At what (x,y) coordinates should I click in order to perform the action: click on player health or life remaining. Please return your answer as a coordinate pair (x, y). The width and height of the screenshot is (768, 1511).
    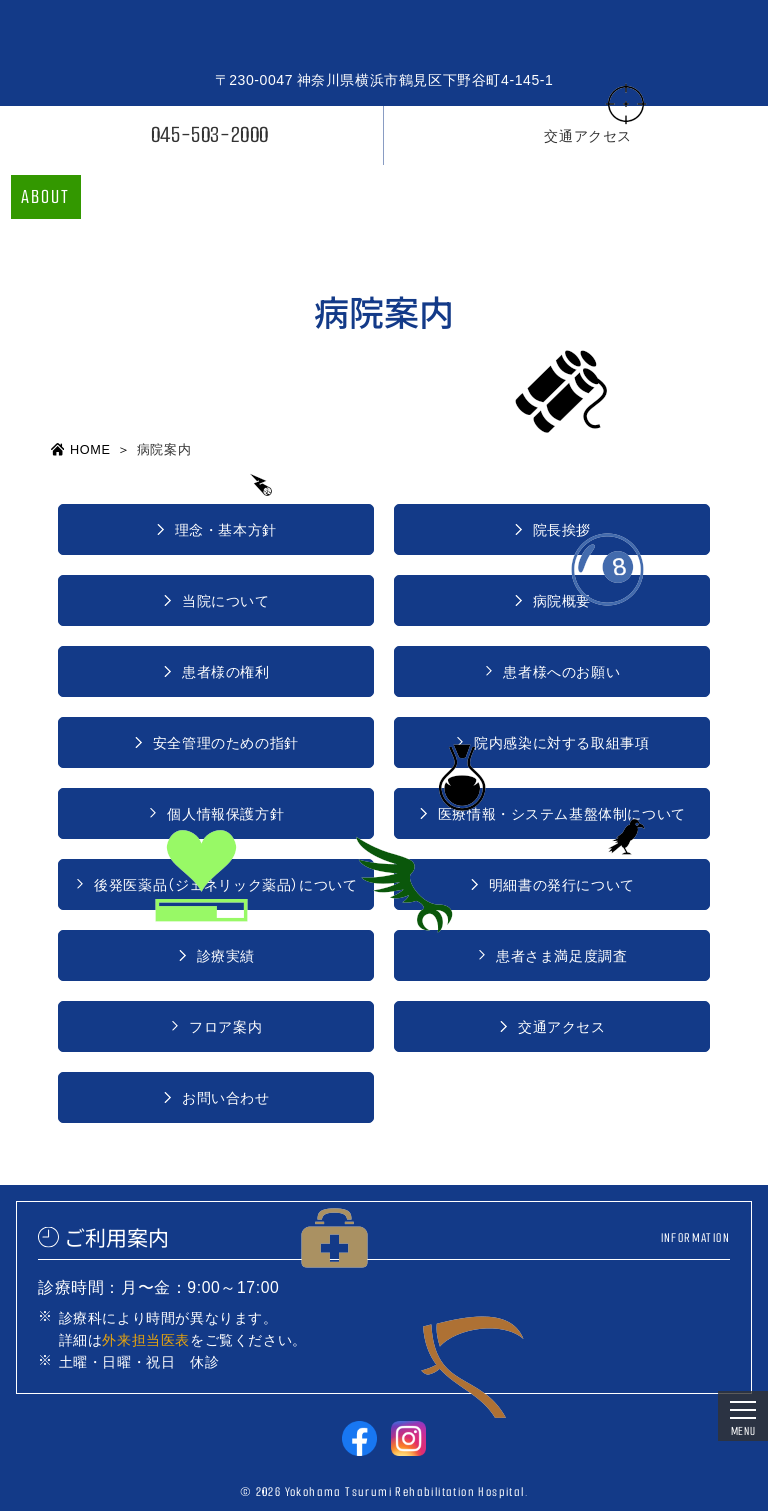
    Looking at the image, I should click on (201, 875).